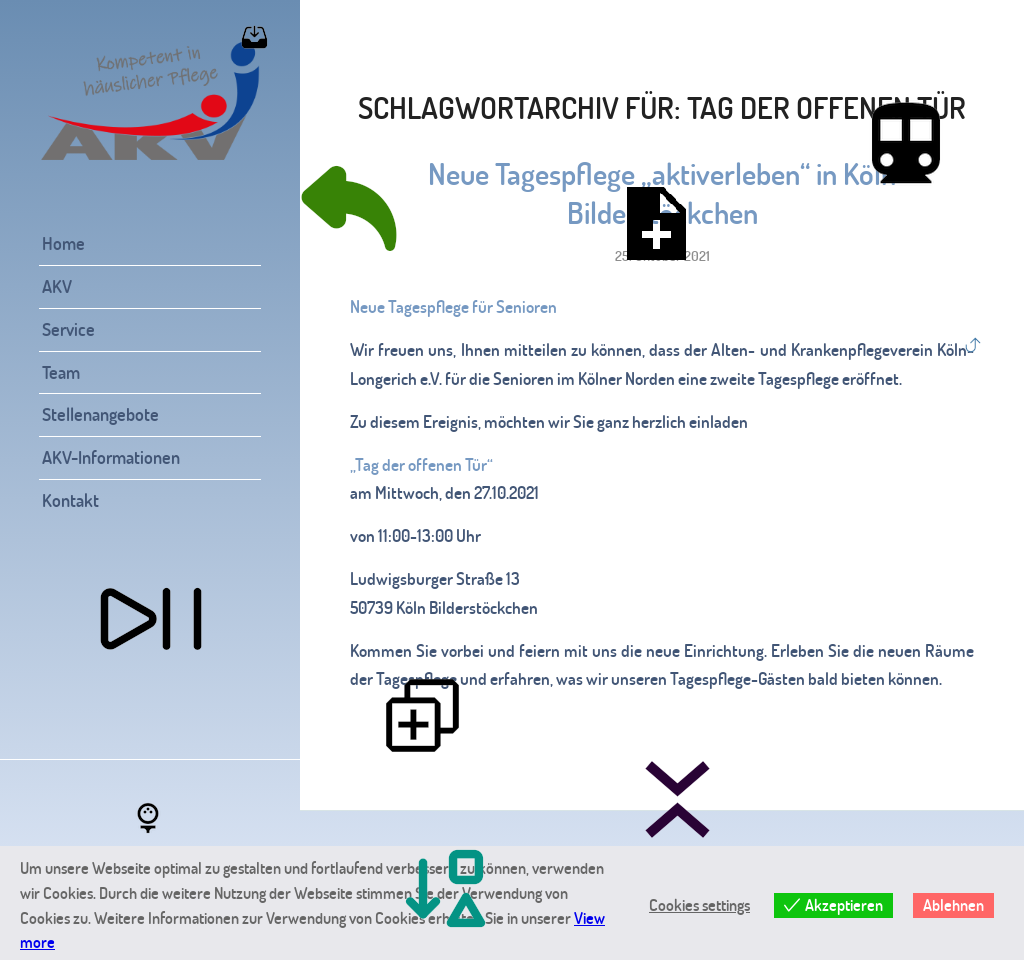 This screenshot has height=960, width=1024. What do you see at coordinates (677, 799) in the screenshot?
I see `collapse an expanded section or panel` at bounding box center [677, 799].